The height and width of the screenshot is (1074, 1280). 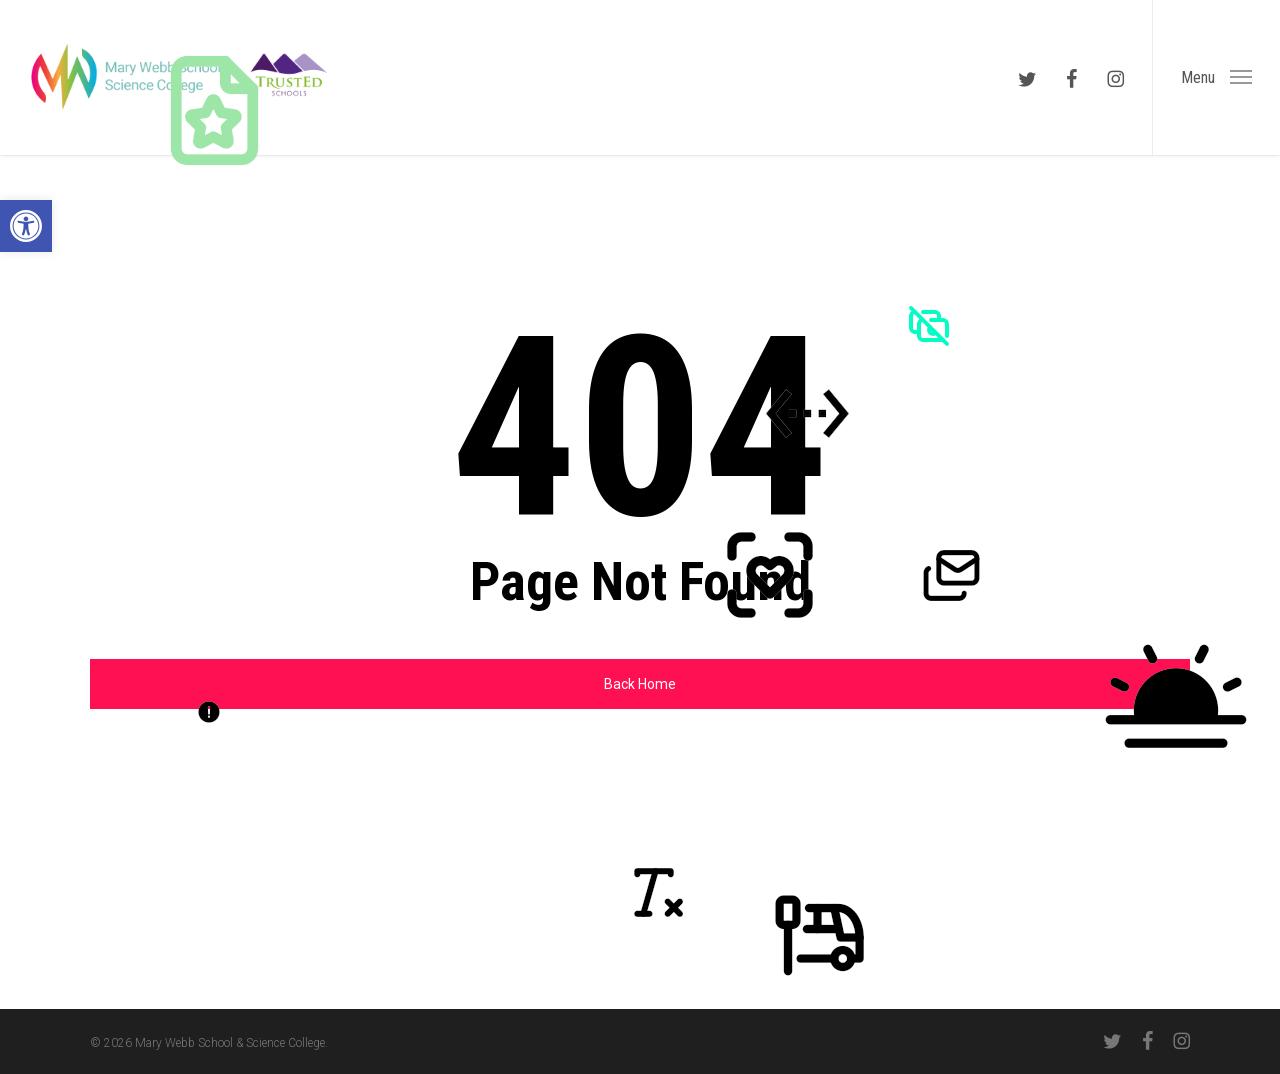 What do you see at coordinates (929, 326) in the screenshot?
I see `indicates payment is unavailable or disabled` at bounding box center [929, 326].